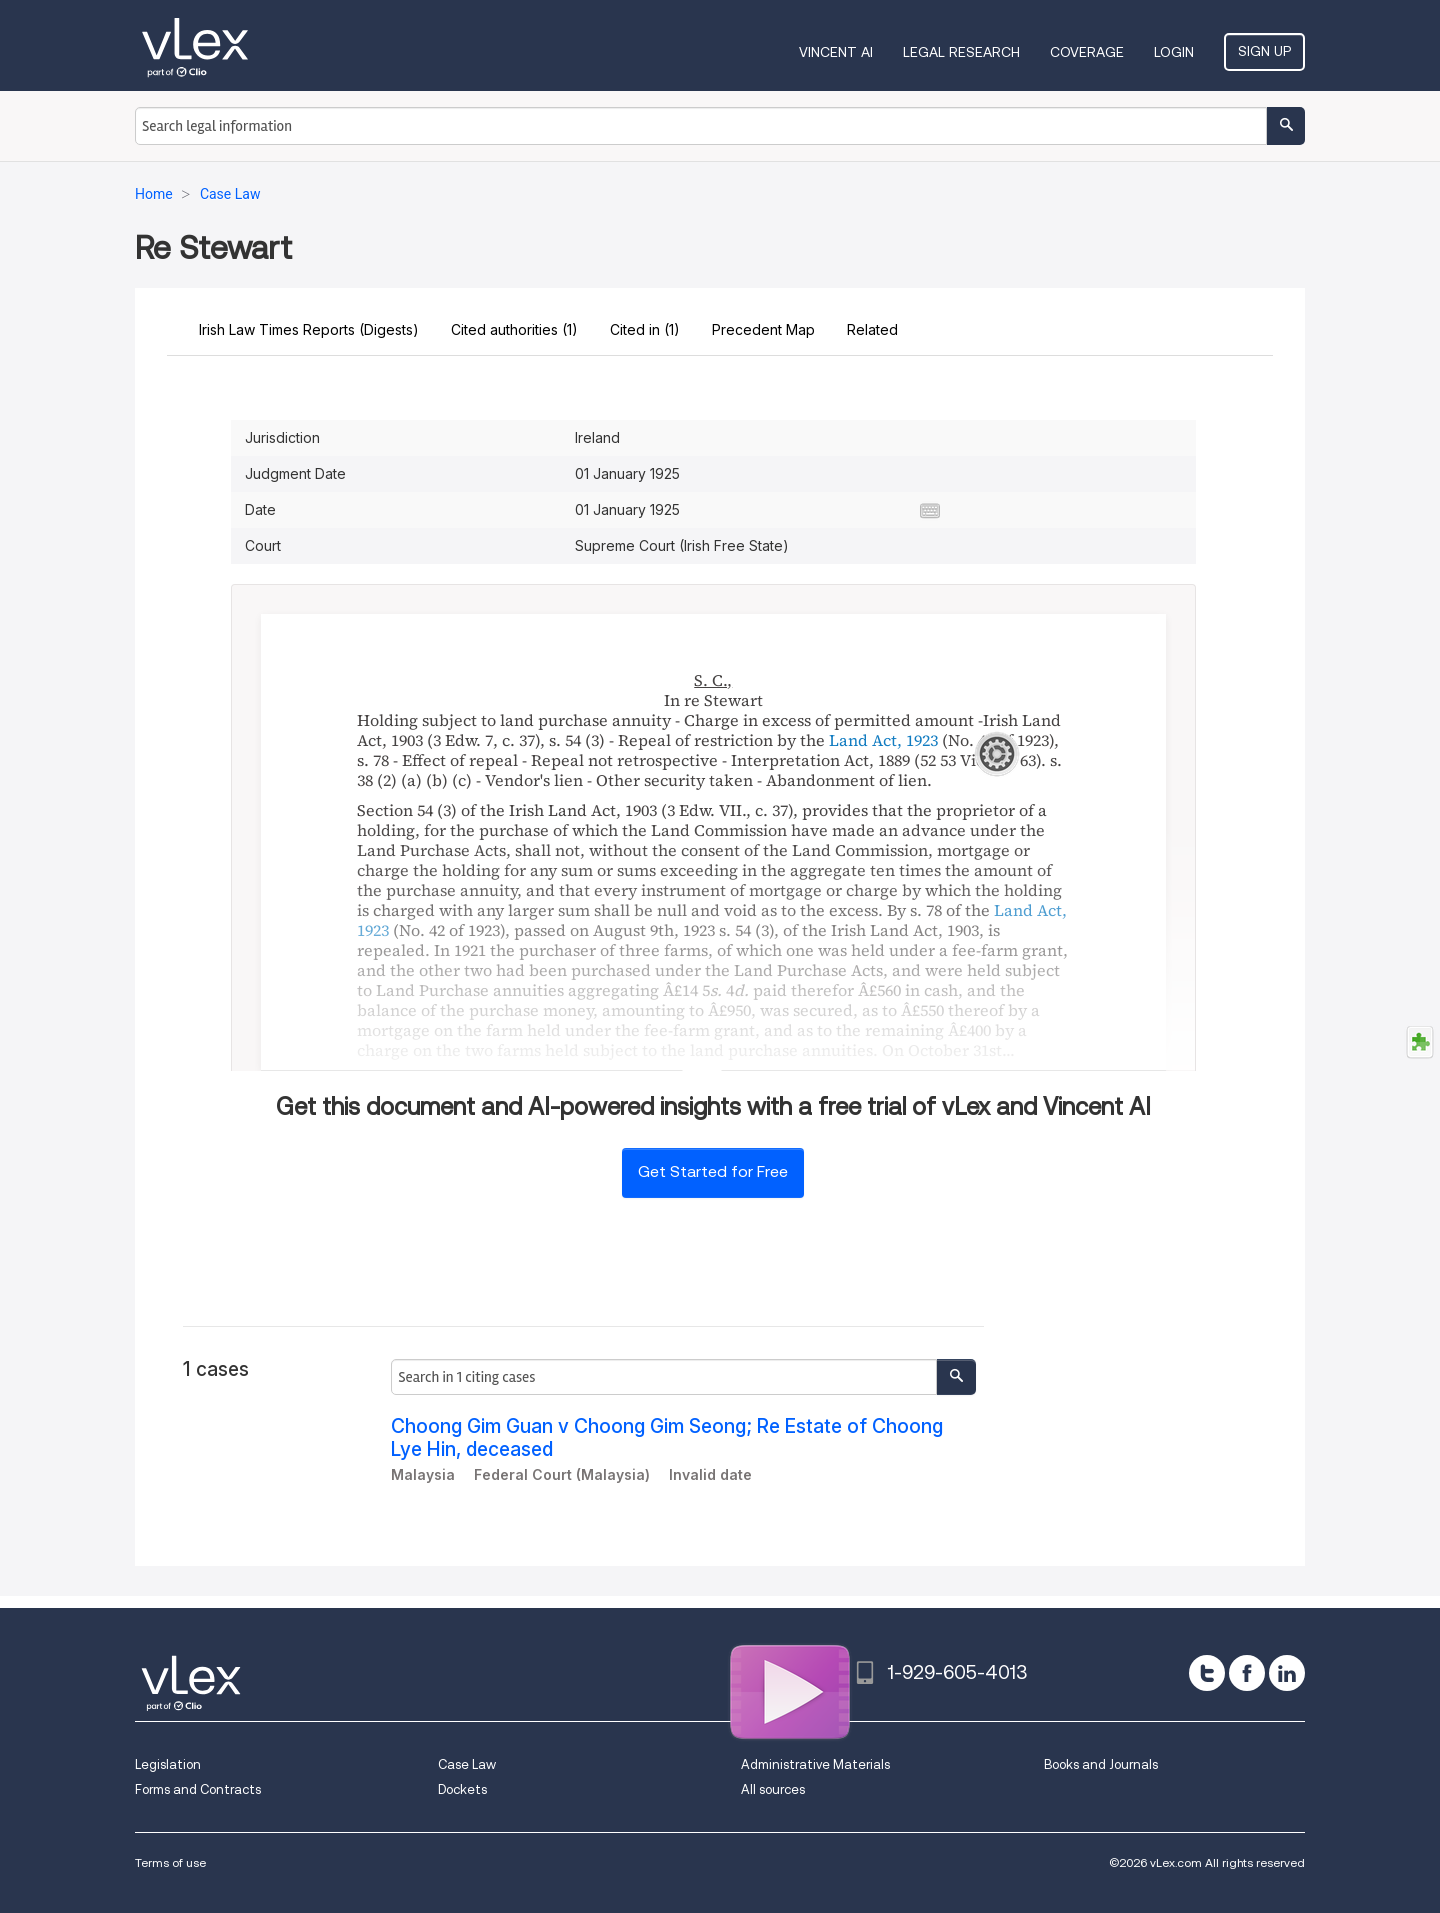  What do you see at coordinates (930, 511) in the screenshot?
I see `access keyboard settings` at bounding box center [930, 511].